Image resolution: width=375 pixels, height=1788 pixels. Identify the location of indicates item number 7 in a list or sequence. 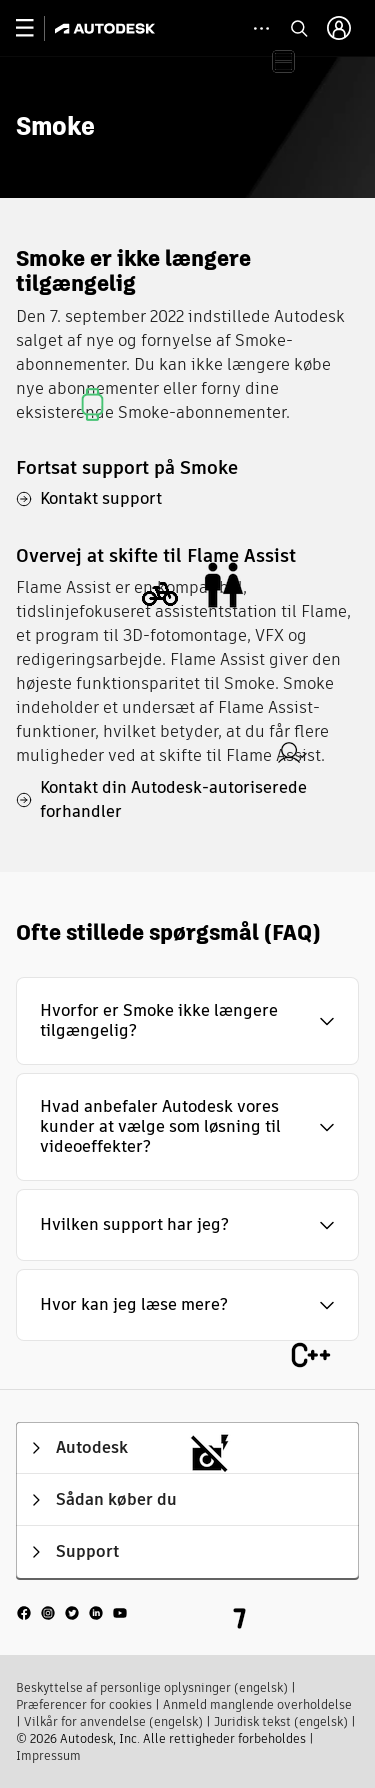
(239, 1618).